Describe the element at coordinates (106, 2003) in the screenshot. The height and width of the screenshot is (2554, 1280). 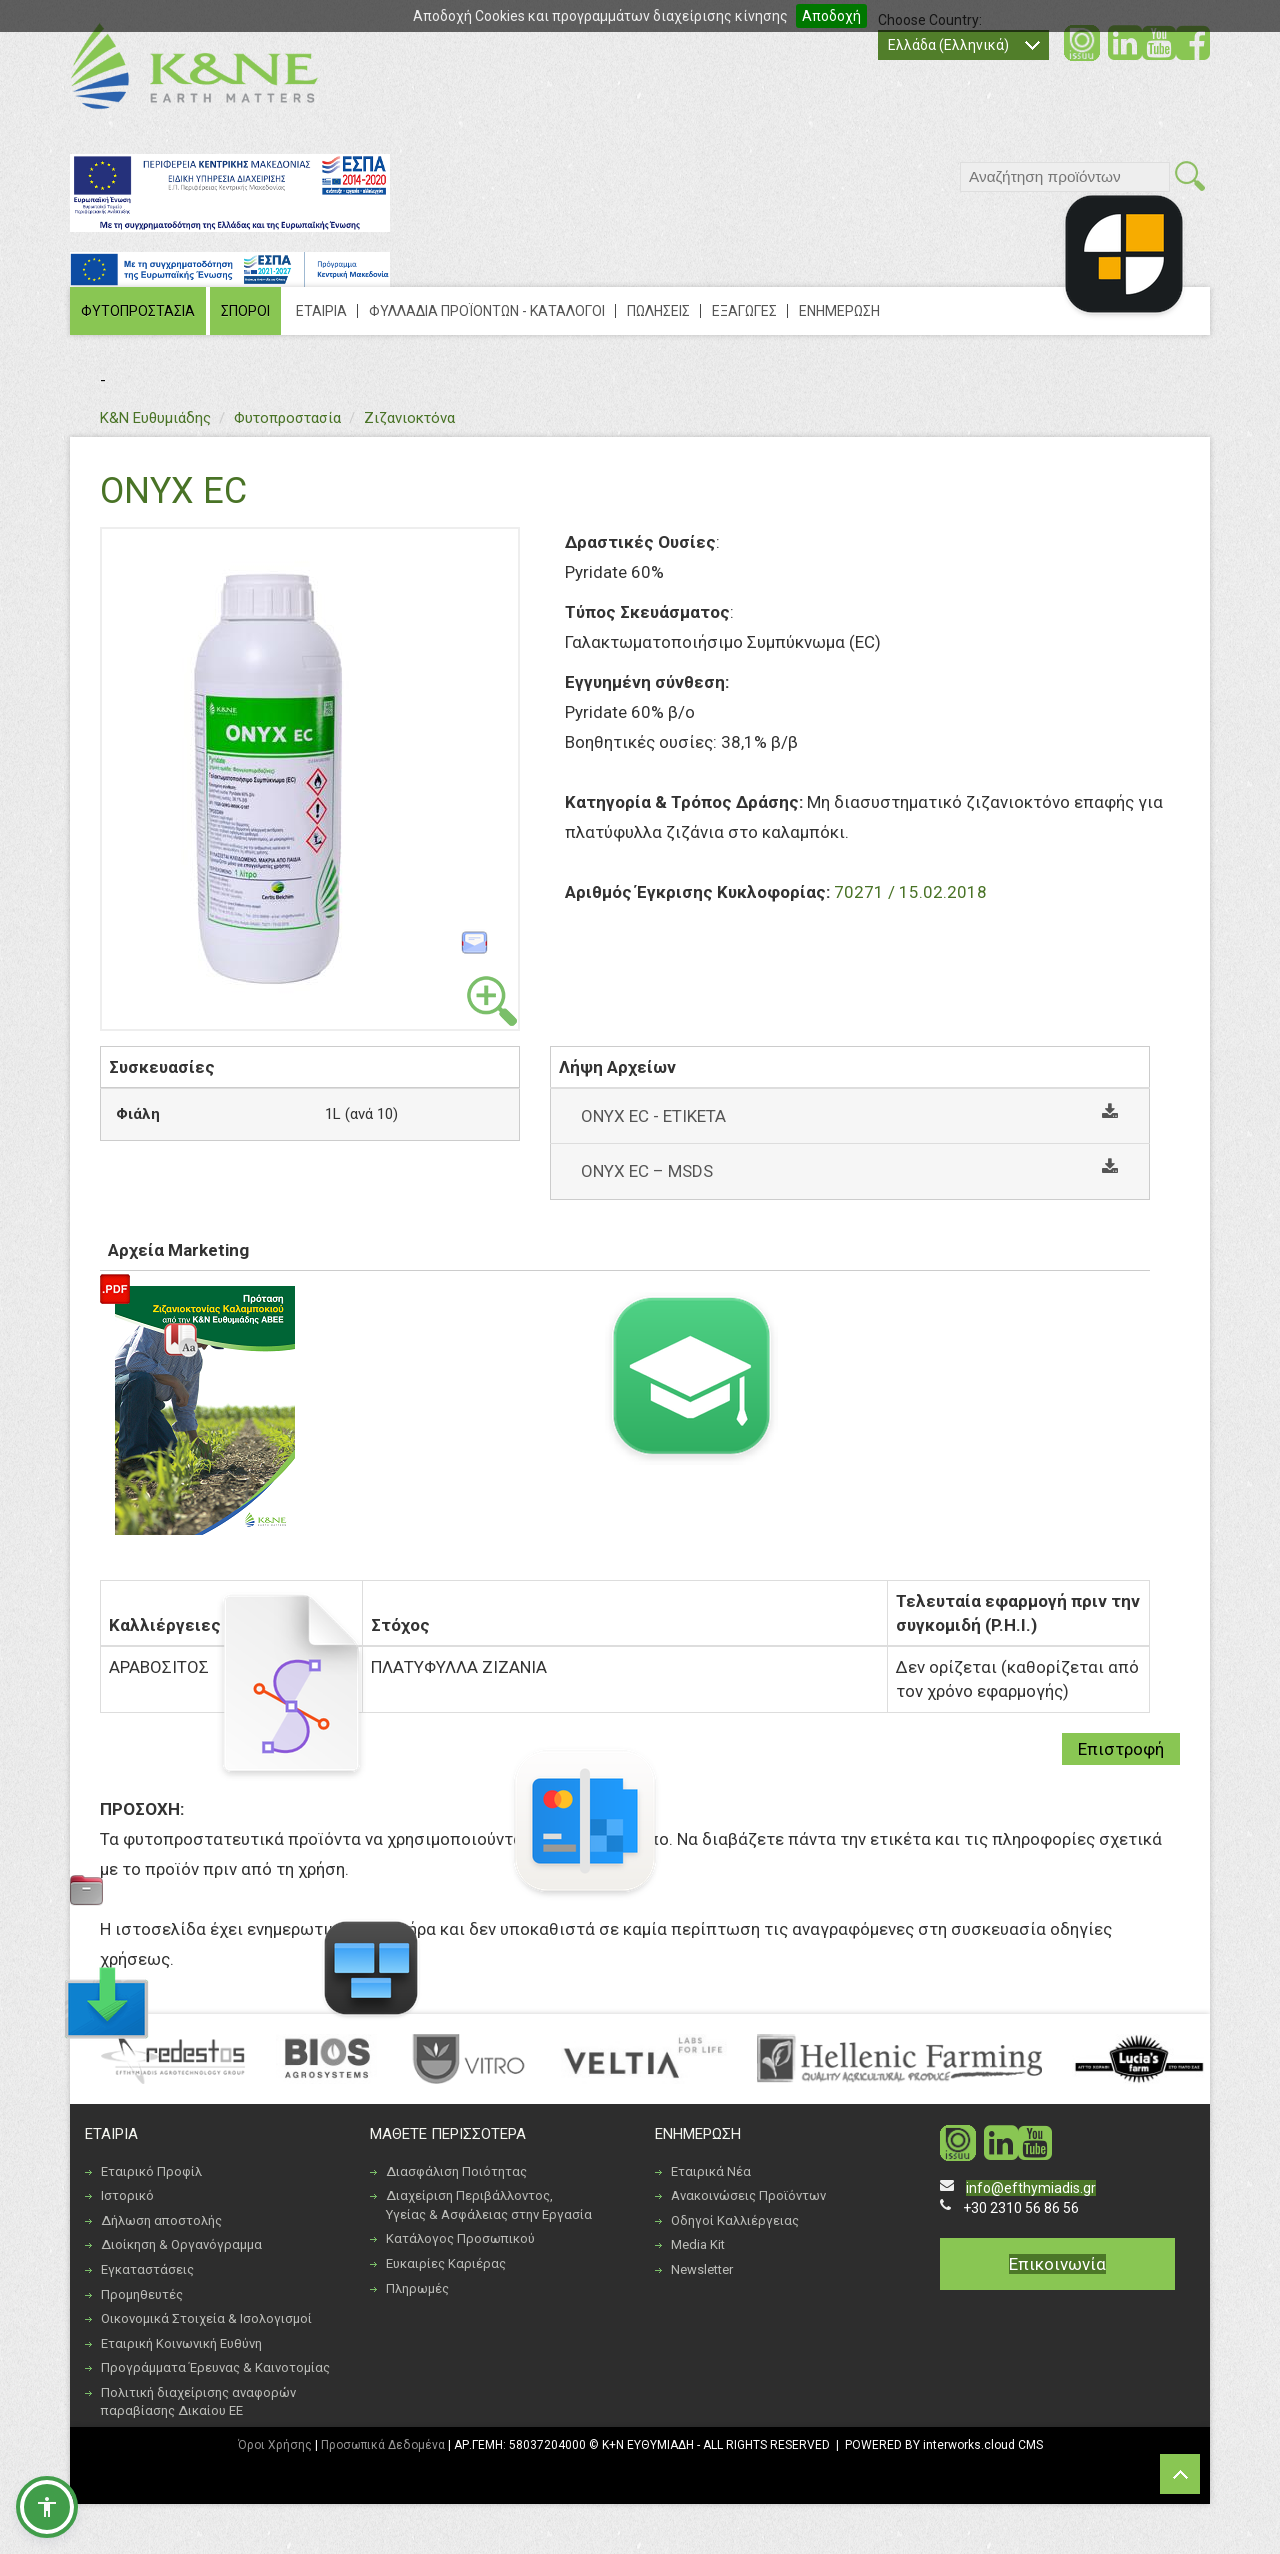
I see `download or install a software package` at that location.